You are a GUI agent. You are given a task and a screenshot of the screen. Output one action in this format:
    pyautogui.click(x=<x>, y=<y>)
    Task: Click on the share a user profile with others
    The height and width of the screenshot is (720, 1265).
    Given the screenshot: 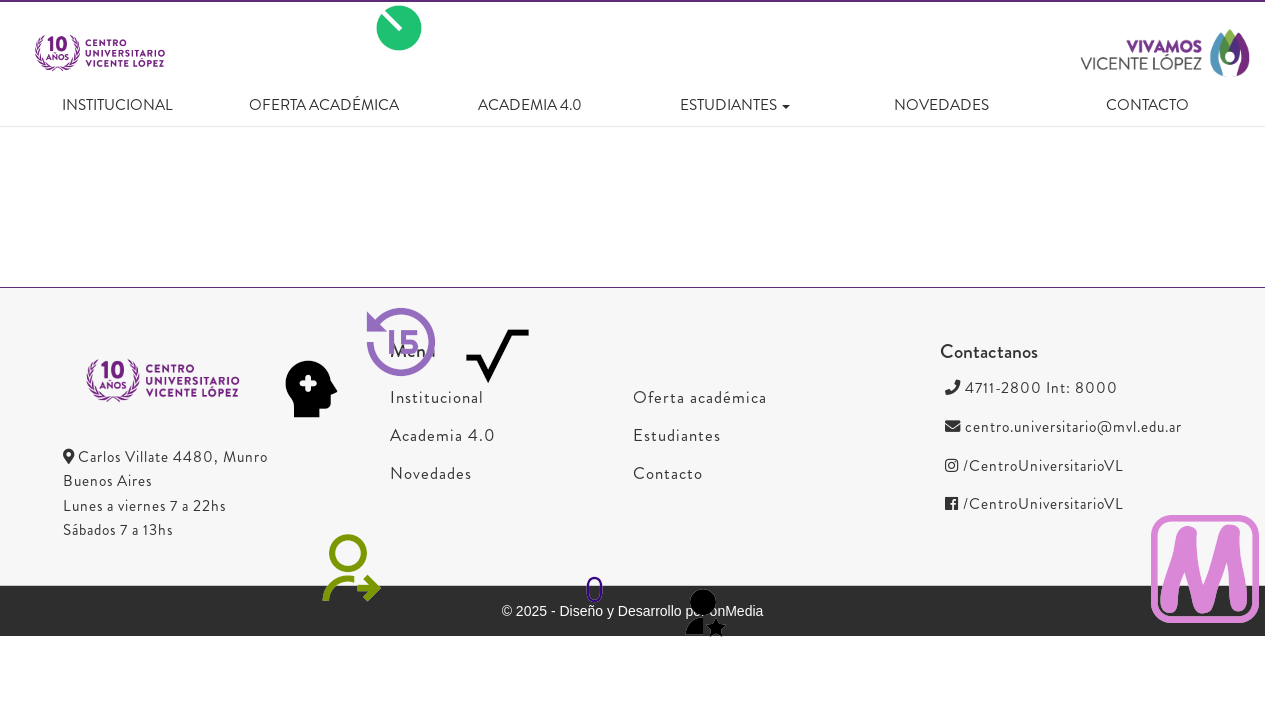 What is the action you would take?
    pyautogui.click(x=348, y=569)
    